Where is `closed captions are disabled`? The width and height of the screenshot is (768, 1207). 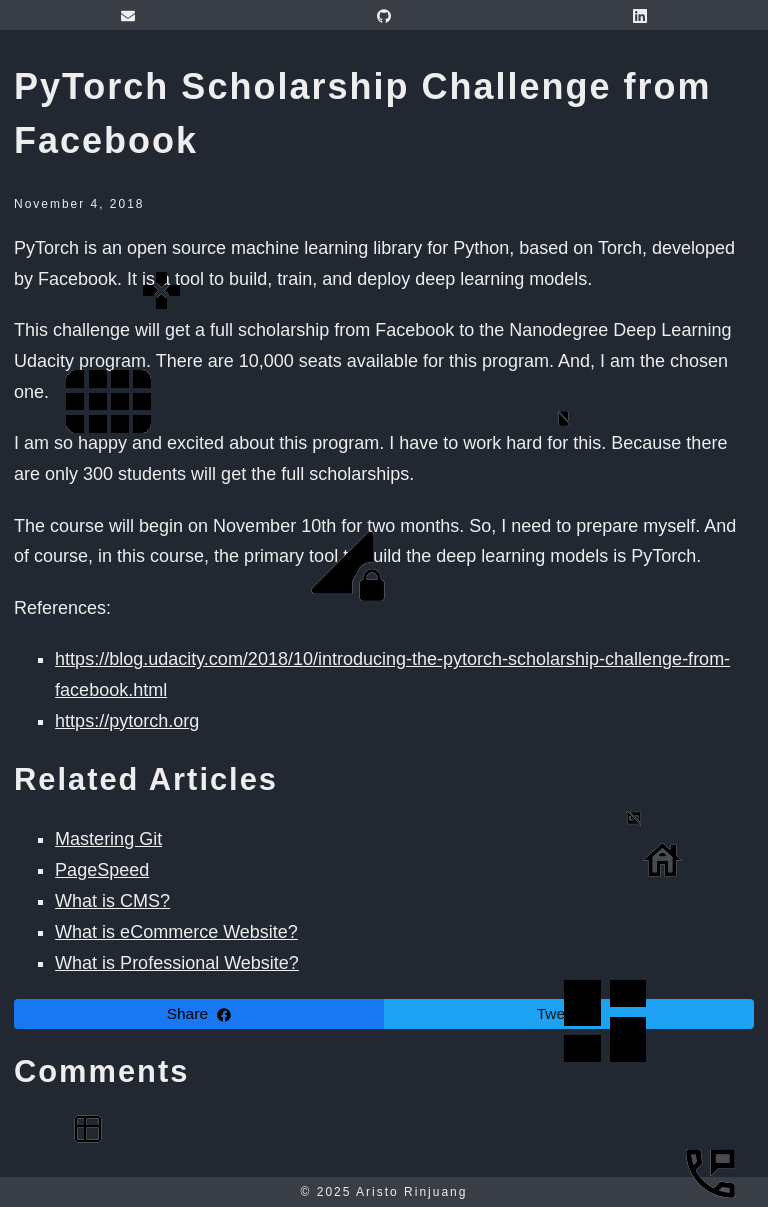 closed captions are disabled is located at coordinates (634, 818).